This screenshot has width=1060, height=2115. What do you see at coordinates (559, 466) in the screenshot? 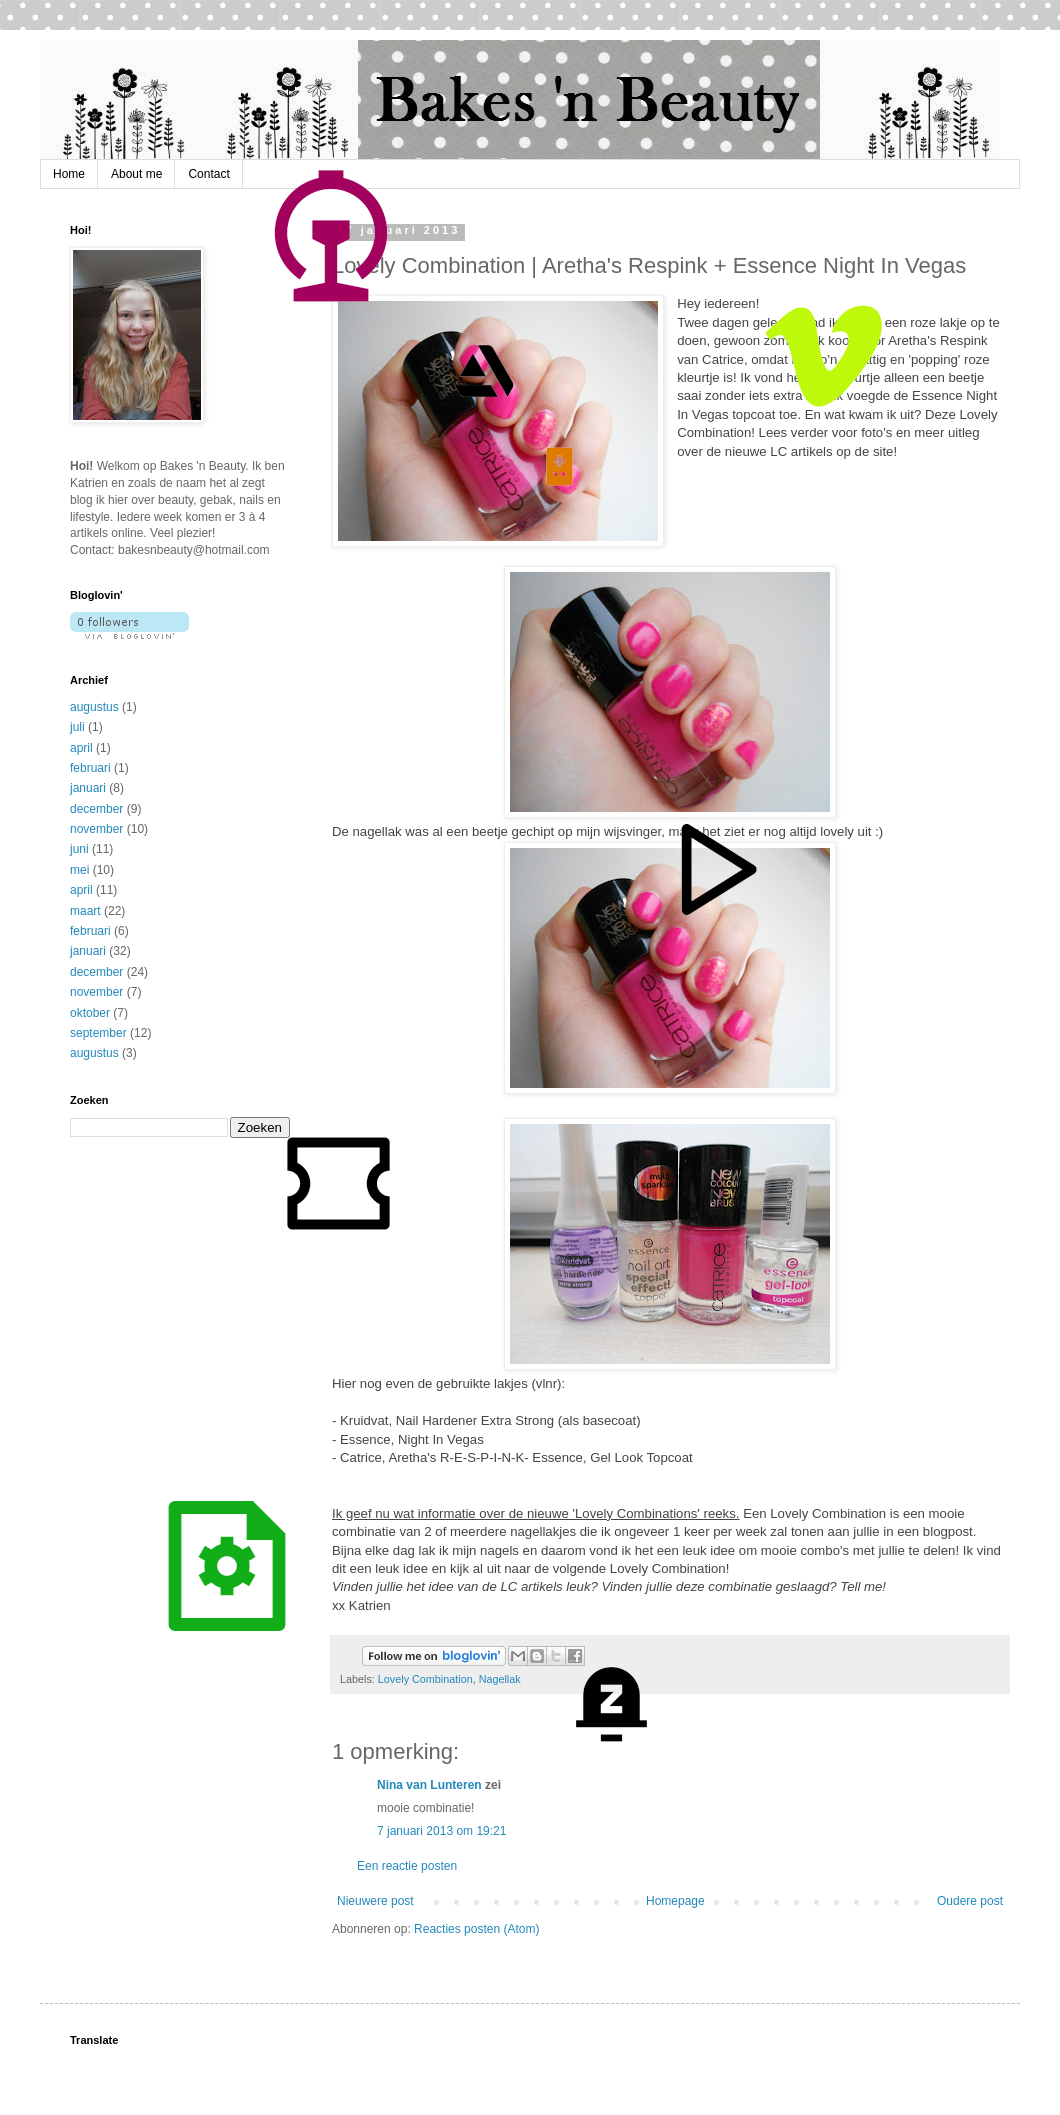
I see `access remote control functionality` at bounding box center [559, 466].